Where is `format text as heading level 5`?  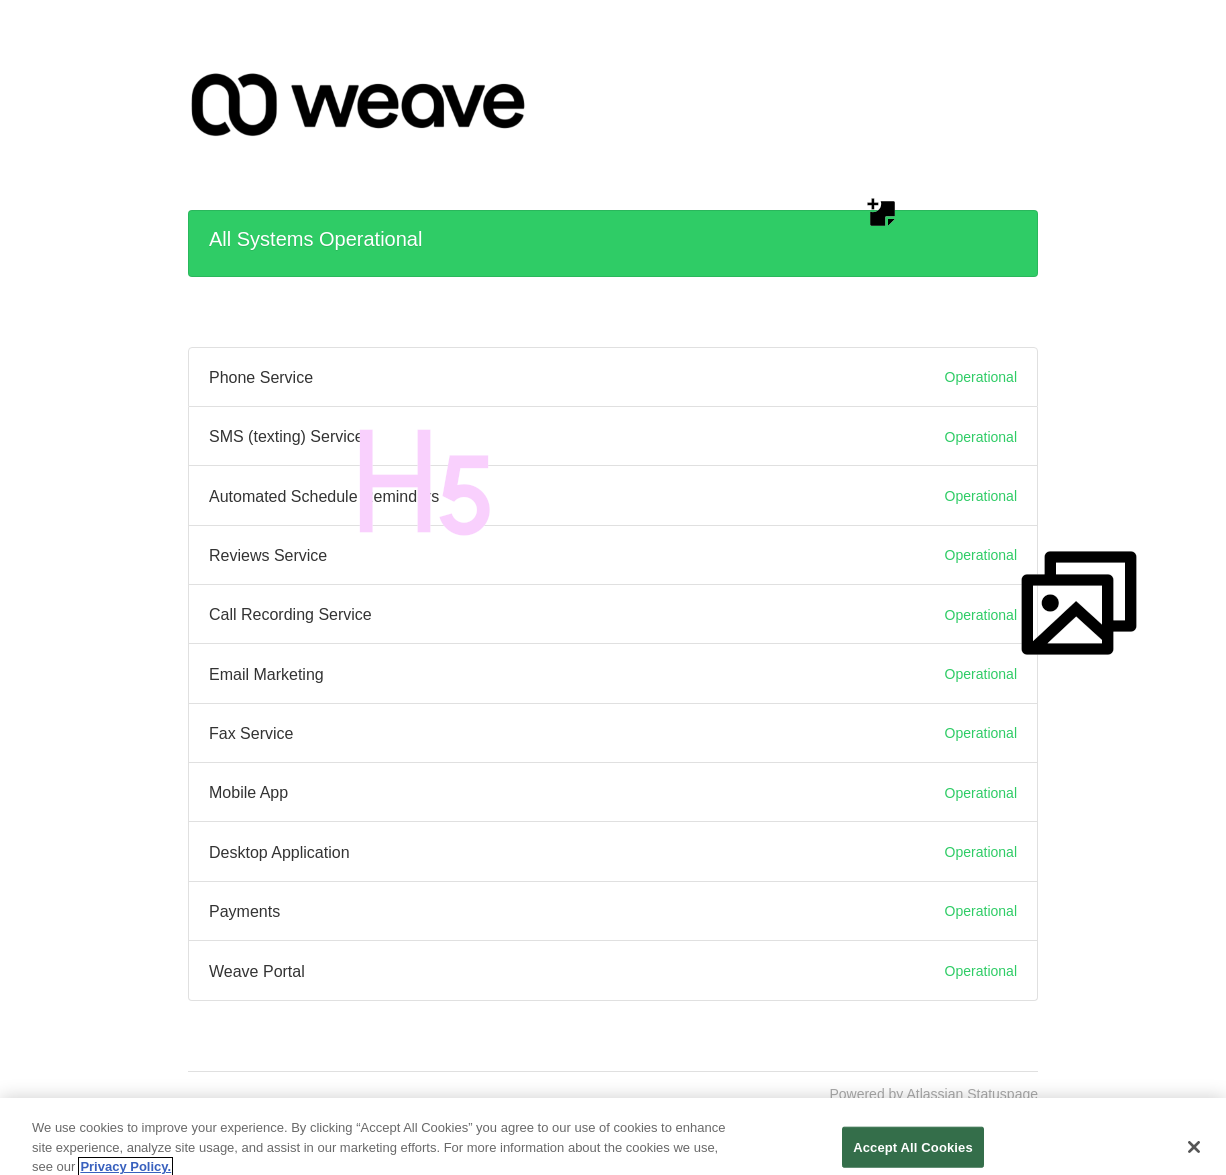
format text as heading level 5 is located at coordinates (424, 481).